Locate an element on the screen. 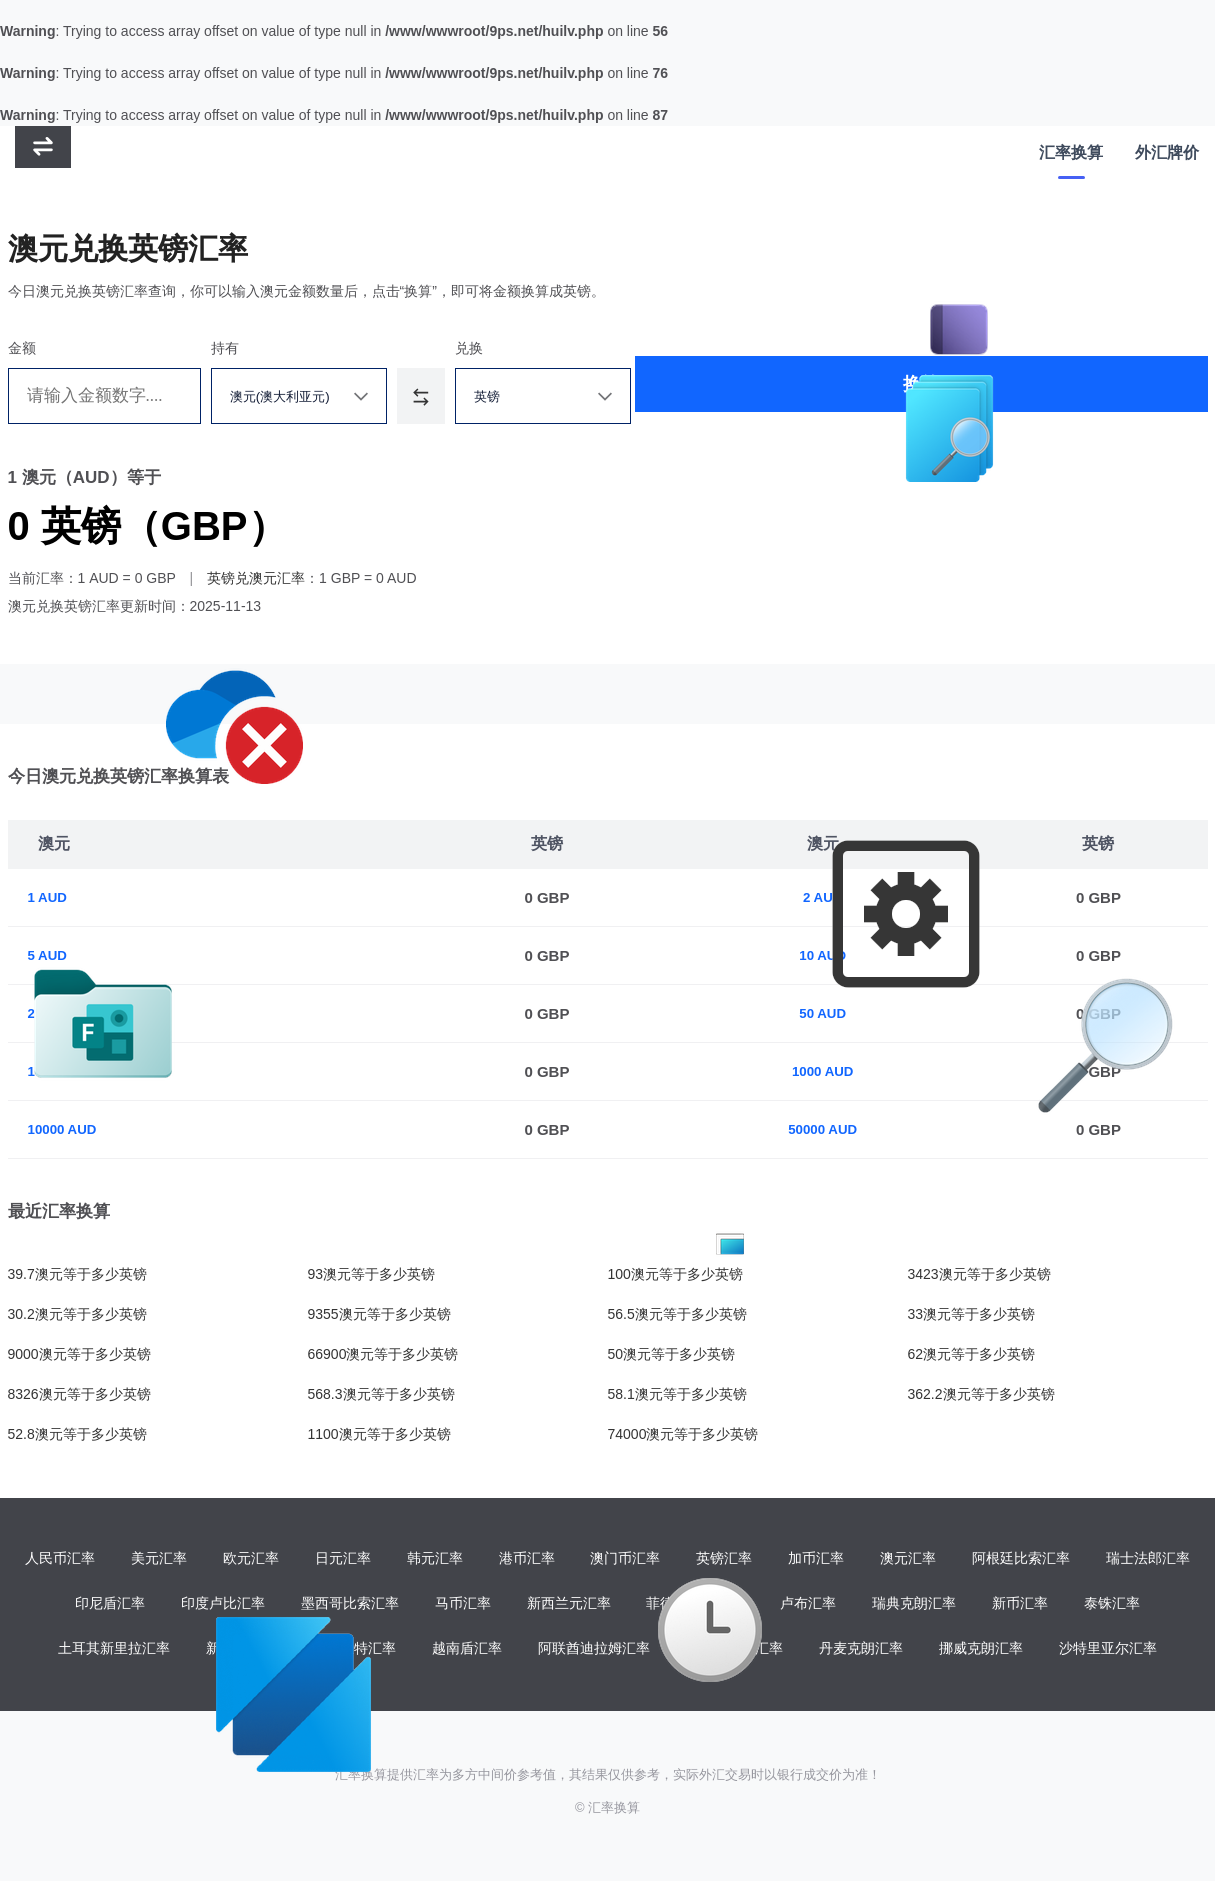  indicates a time-sensitive or scheduled item is located at coordinates (710, 1630).